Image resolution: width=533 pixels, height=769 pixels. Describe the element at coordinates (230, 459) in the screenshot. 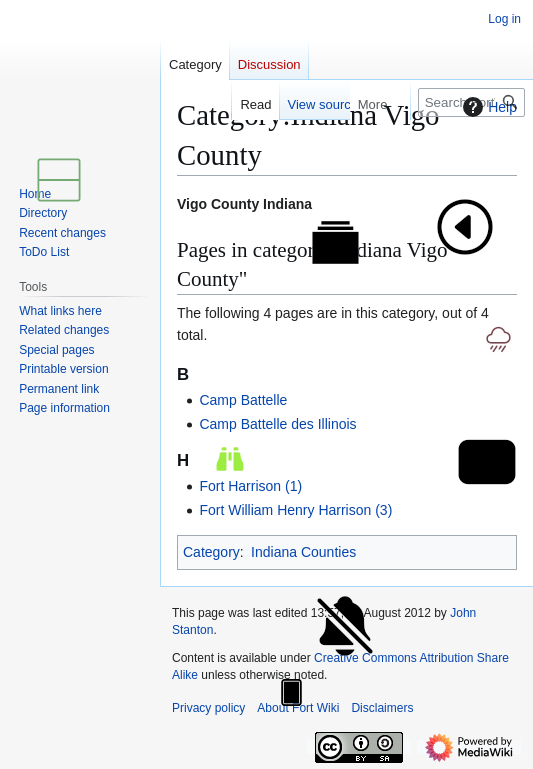

I see `search or explore content` at that location.